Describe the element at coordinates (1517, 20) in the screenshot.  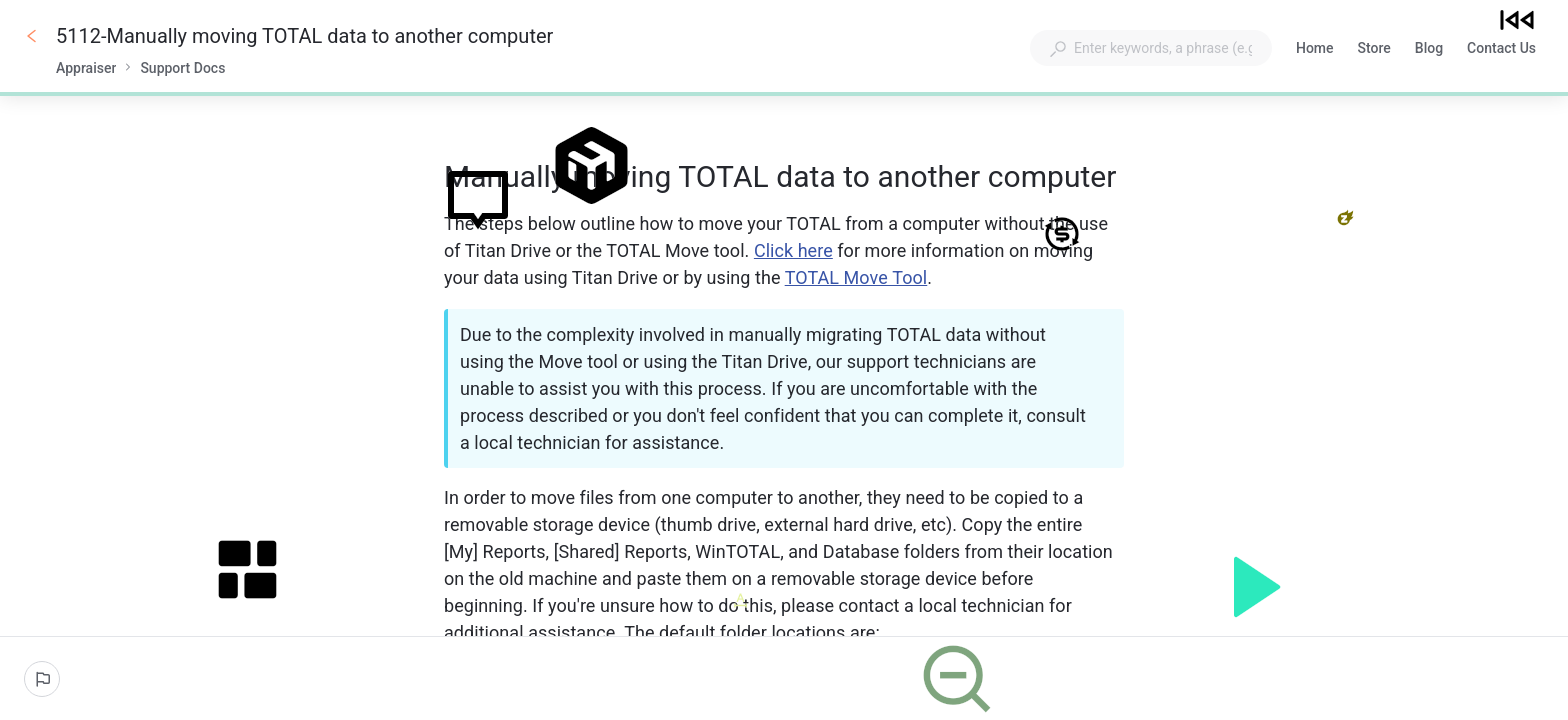
I see `skip to the beginning of the track` at that location.